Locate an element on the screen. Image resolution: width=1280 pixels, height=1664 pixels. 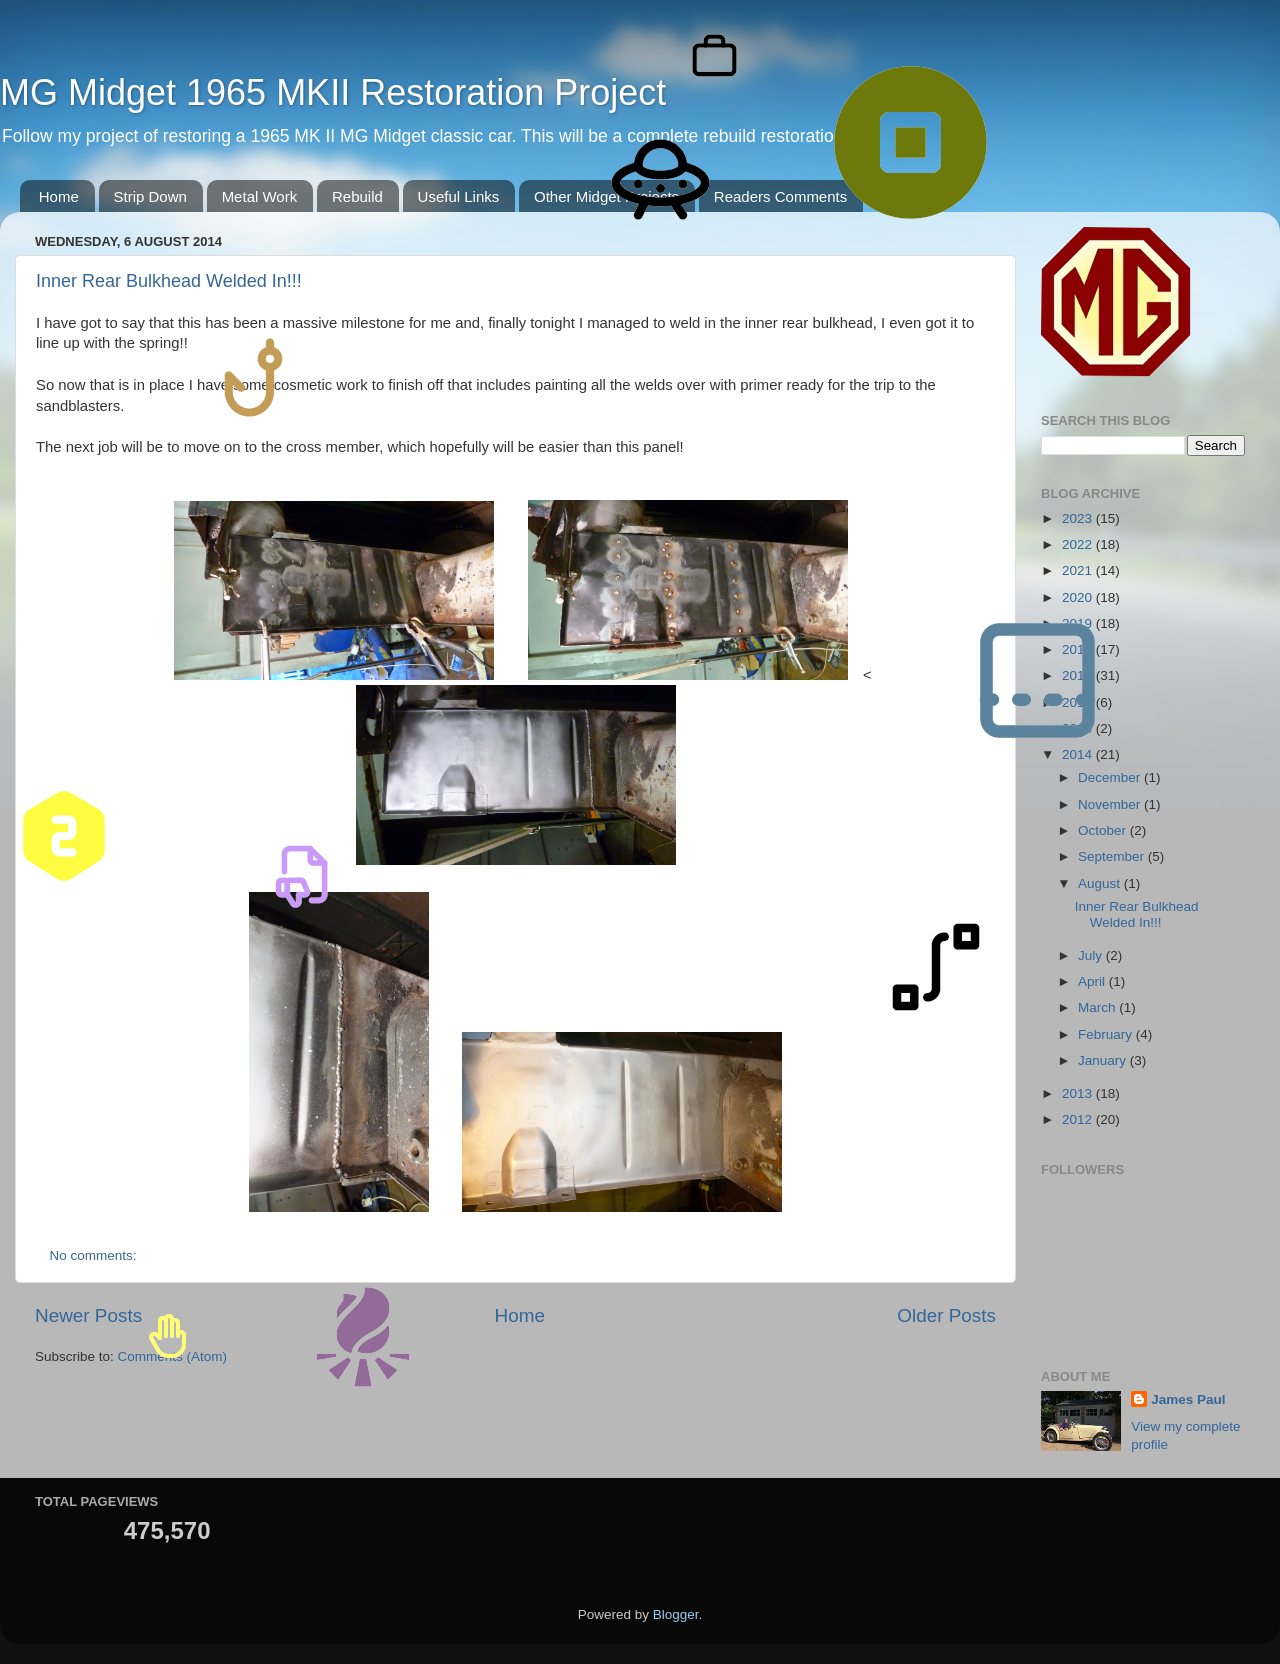
view route between two points is located at coordinates (936, 967).